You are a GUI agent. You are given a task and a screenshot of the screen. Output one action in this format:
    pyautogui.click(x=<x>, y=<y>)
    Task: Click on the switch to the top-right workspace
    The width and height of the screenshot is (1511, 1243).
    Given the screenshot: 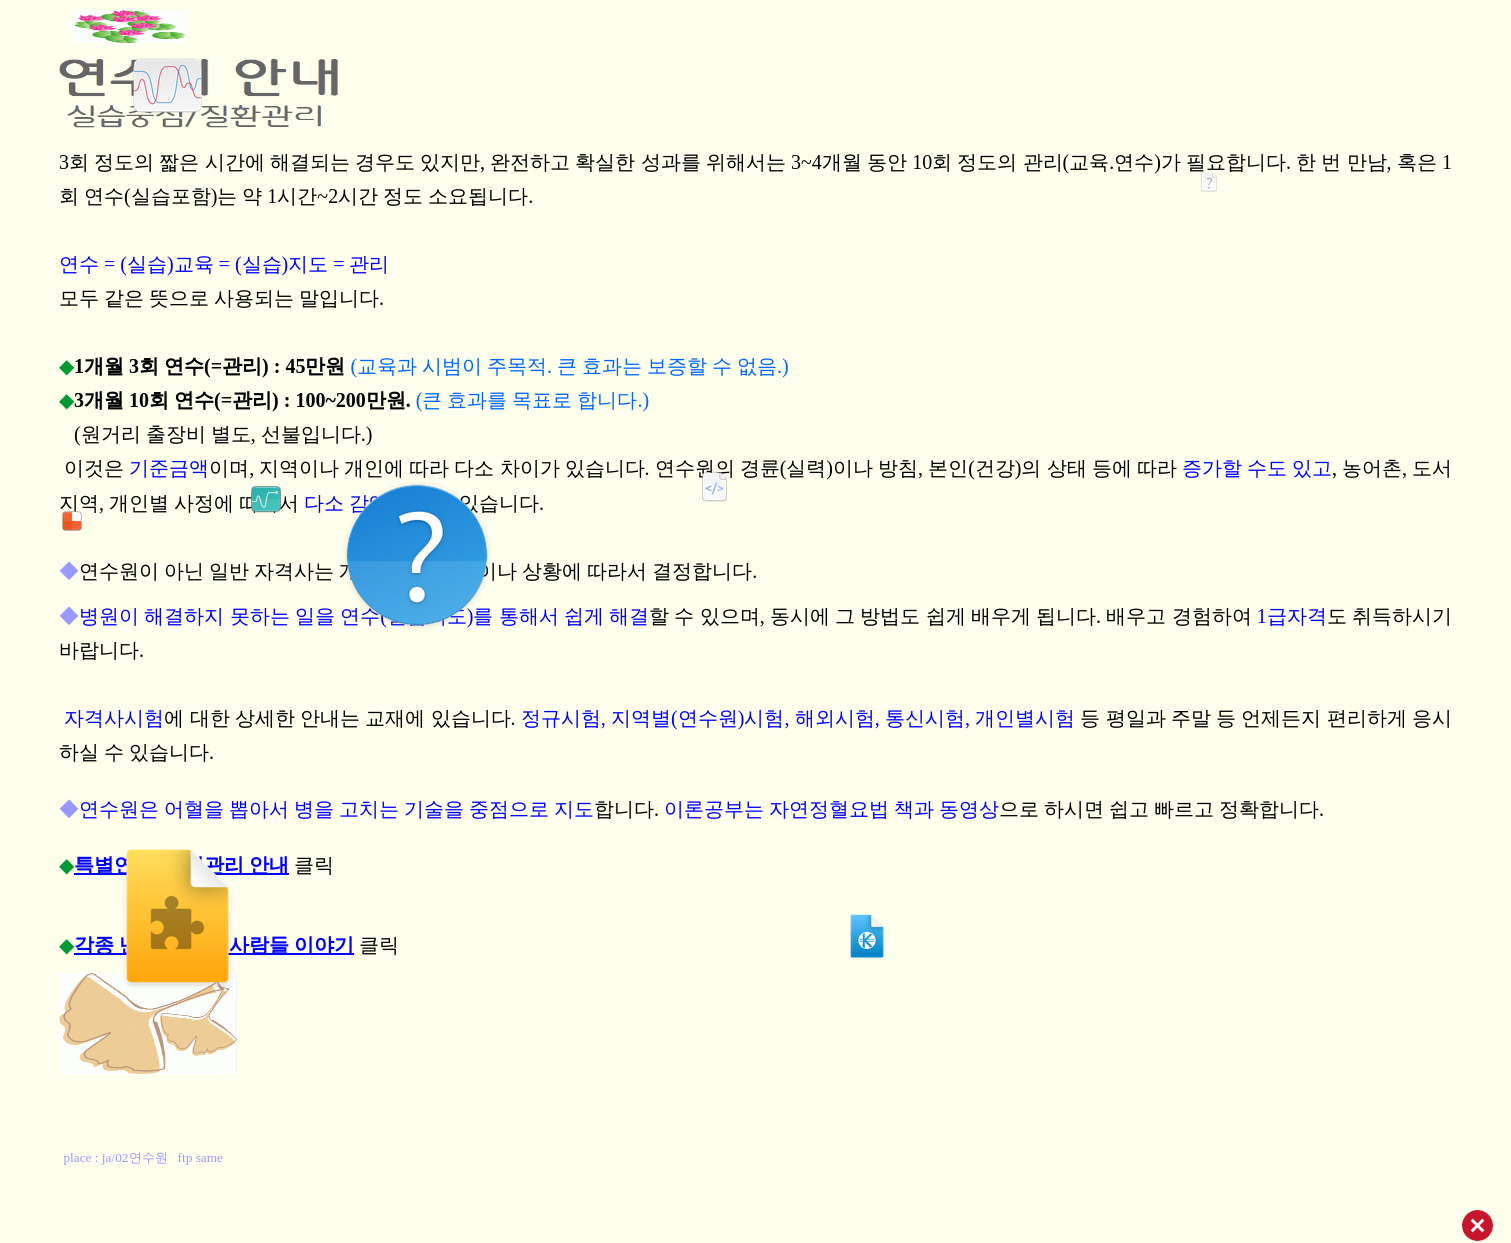 What is the action you would take?
    pyautogui.click(x=72, y=521)
    